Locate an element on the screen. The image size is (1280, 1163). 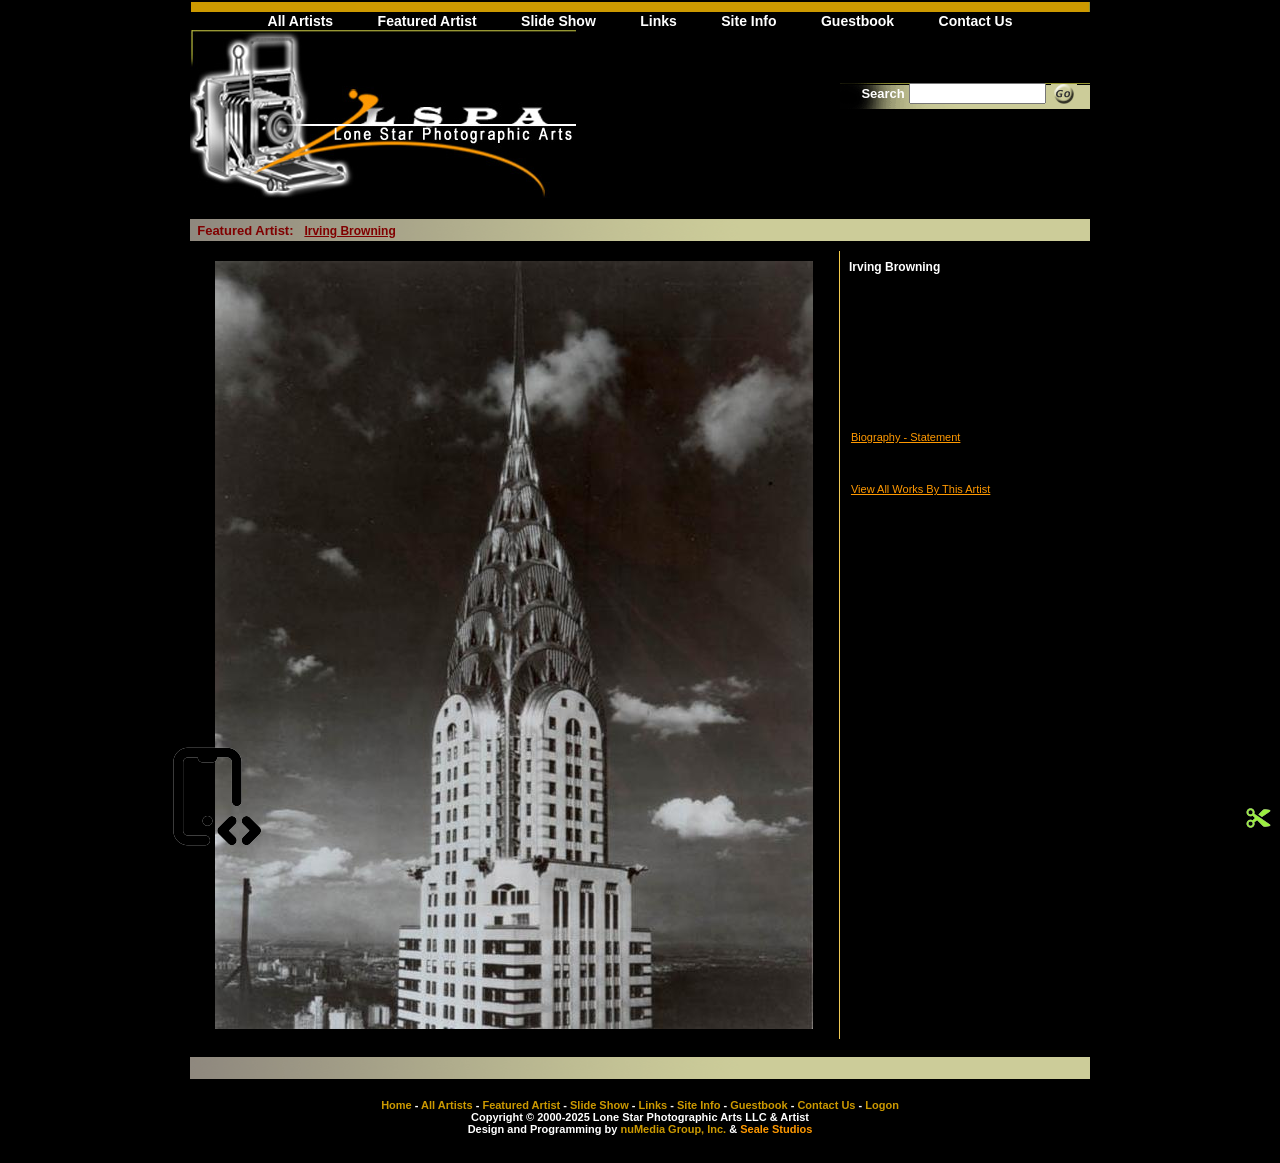
access mobile development tools is located at coordinates (207, 796).